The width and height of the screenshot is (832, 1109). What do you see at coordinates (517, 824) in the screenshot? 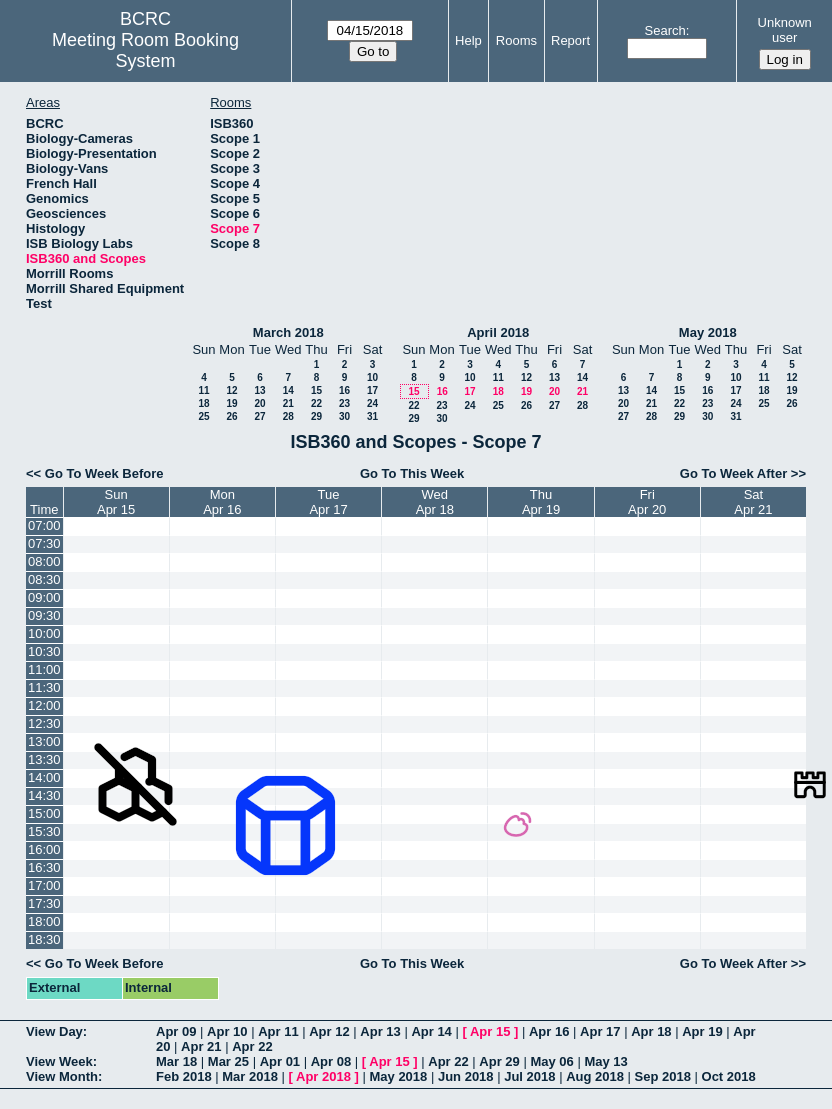
I see `open weibo app` at bounding box center [517, 824].